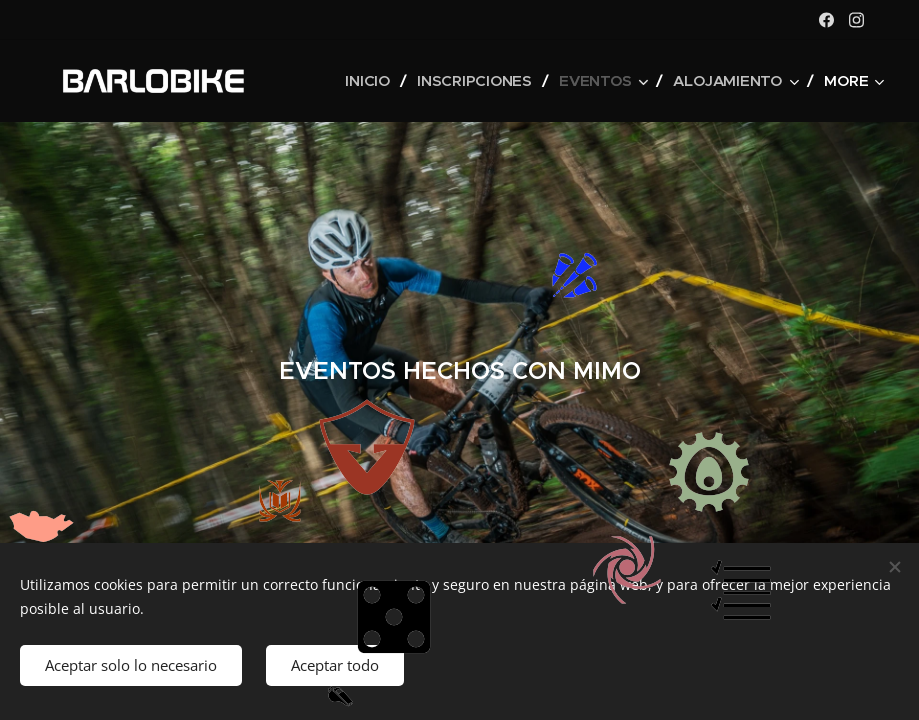 Image resolution: width=919 pixels, height=720 pixels. What do you see at coordinates (709, 472) in the screenshot?
I see `settings for oil or fluid-related features` at bounding box center [709, 472].